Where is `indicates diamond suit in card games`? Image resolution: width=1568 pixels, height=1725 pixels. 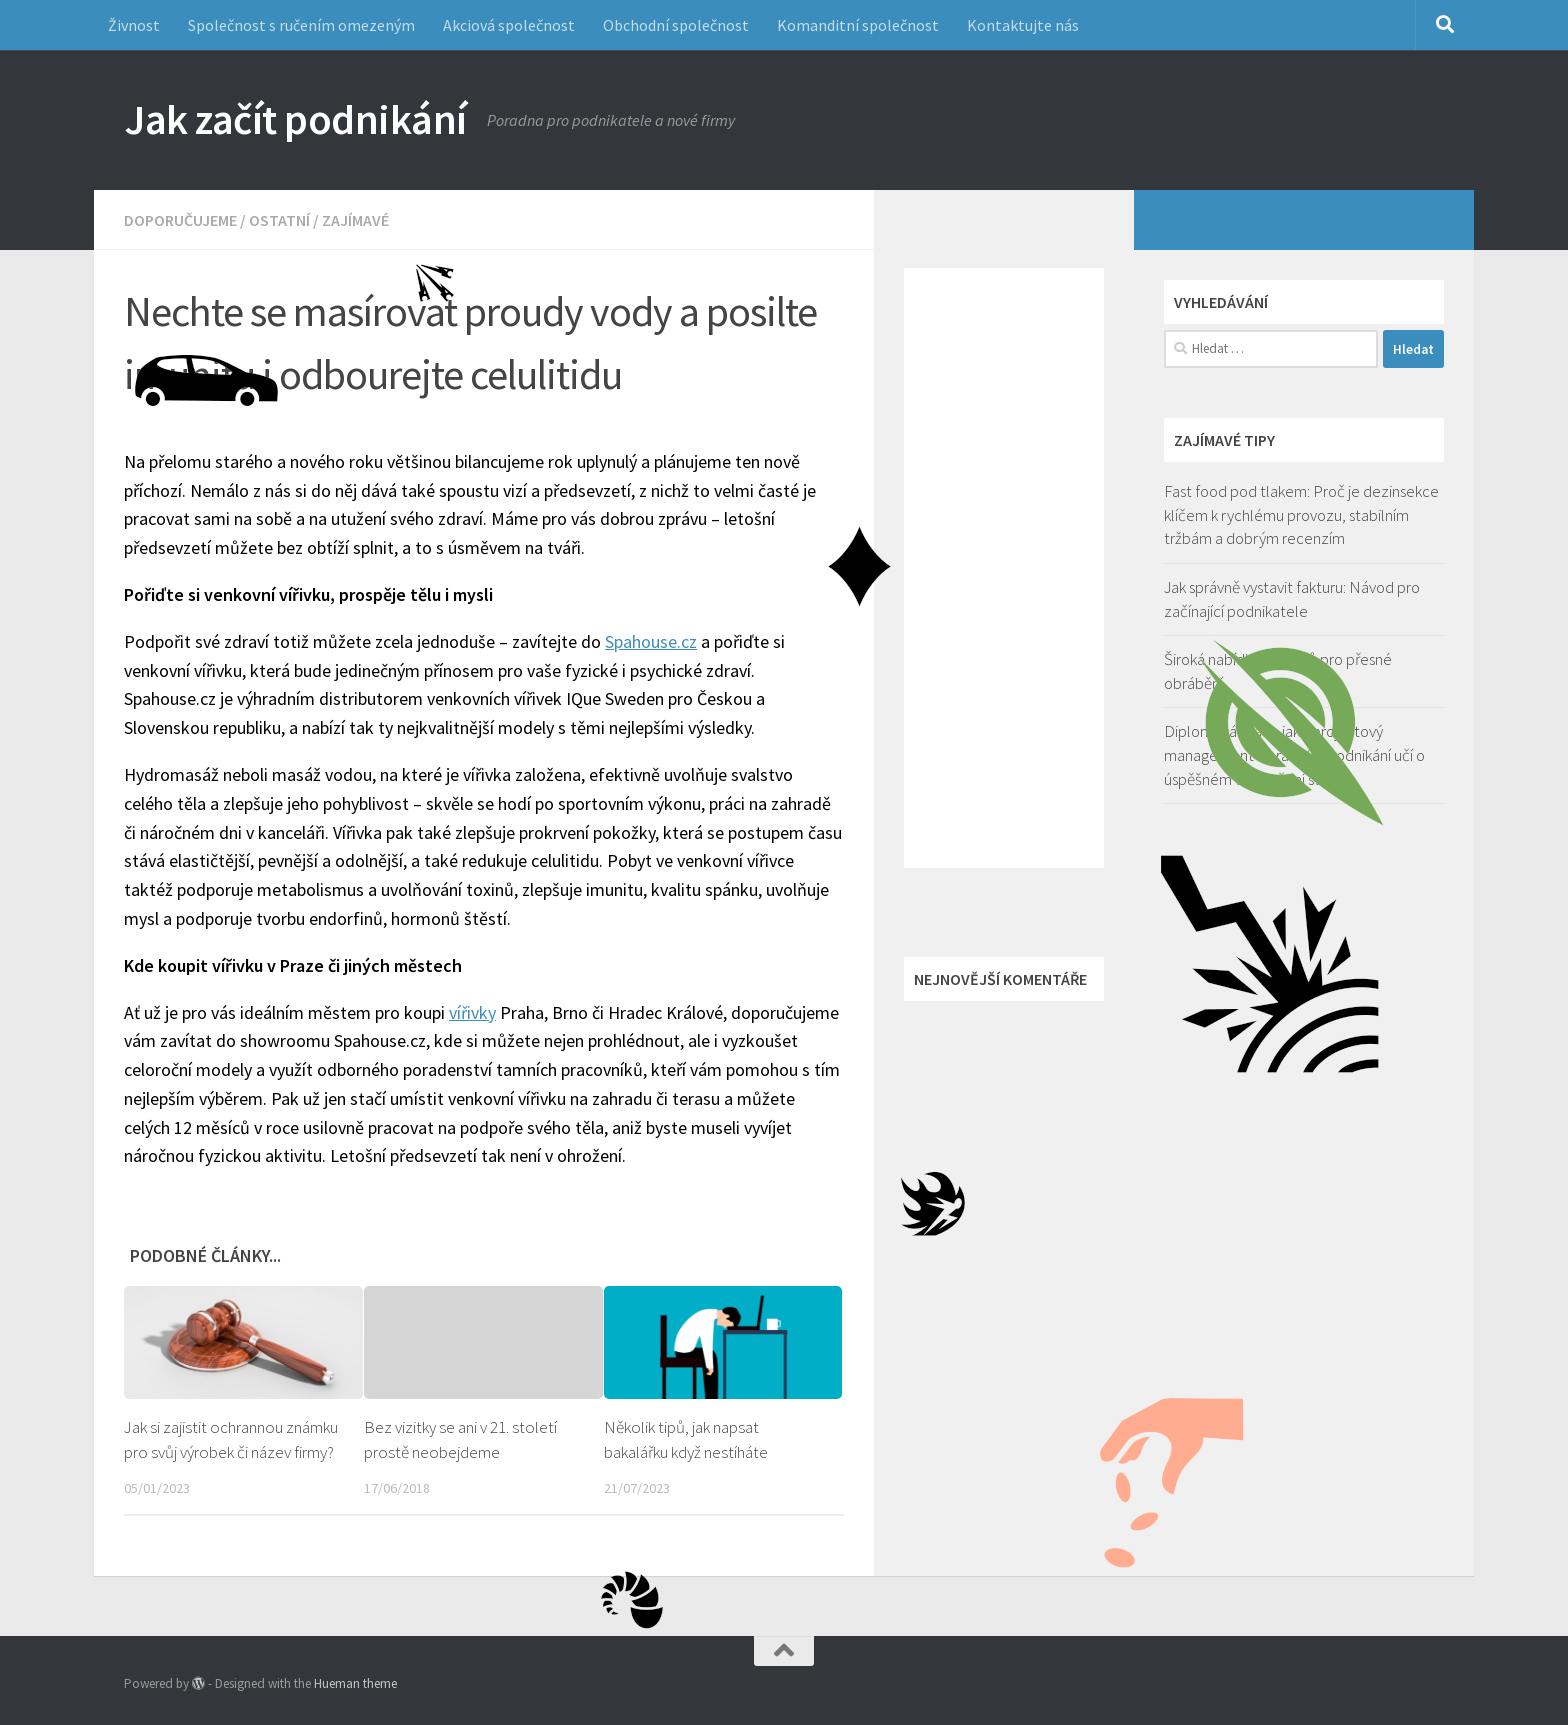
indicates diamond suit in card games is located at coordinates (859, 566).